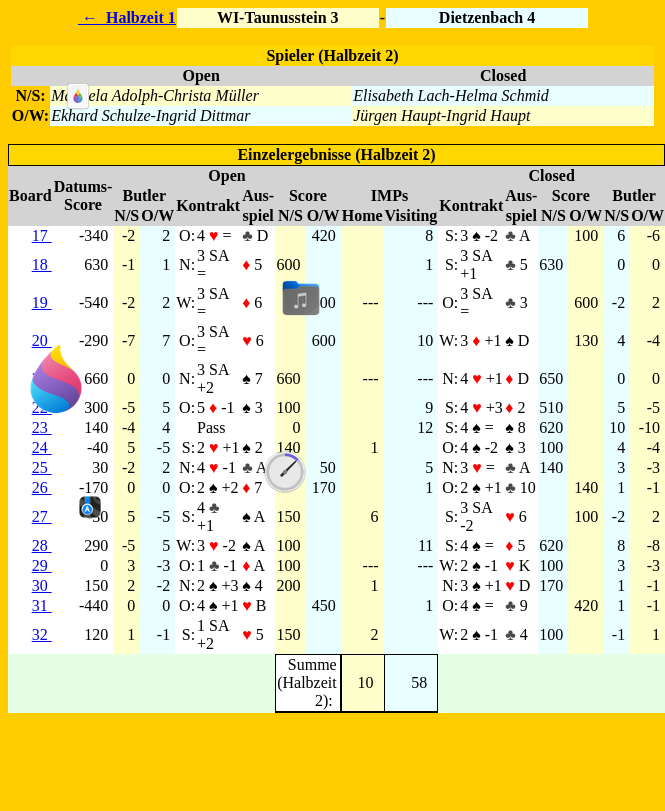 This screenshot has height=811, width=665. Describe the element at coordinates (301, 298) in the screenshot. I see `open your music folder` at that location.